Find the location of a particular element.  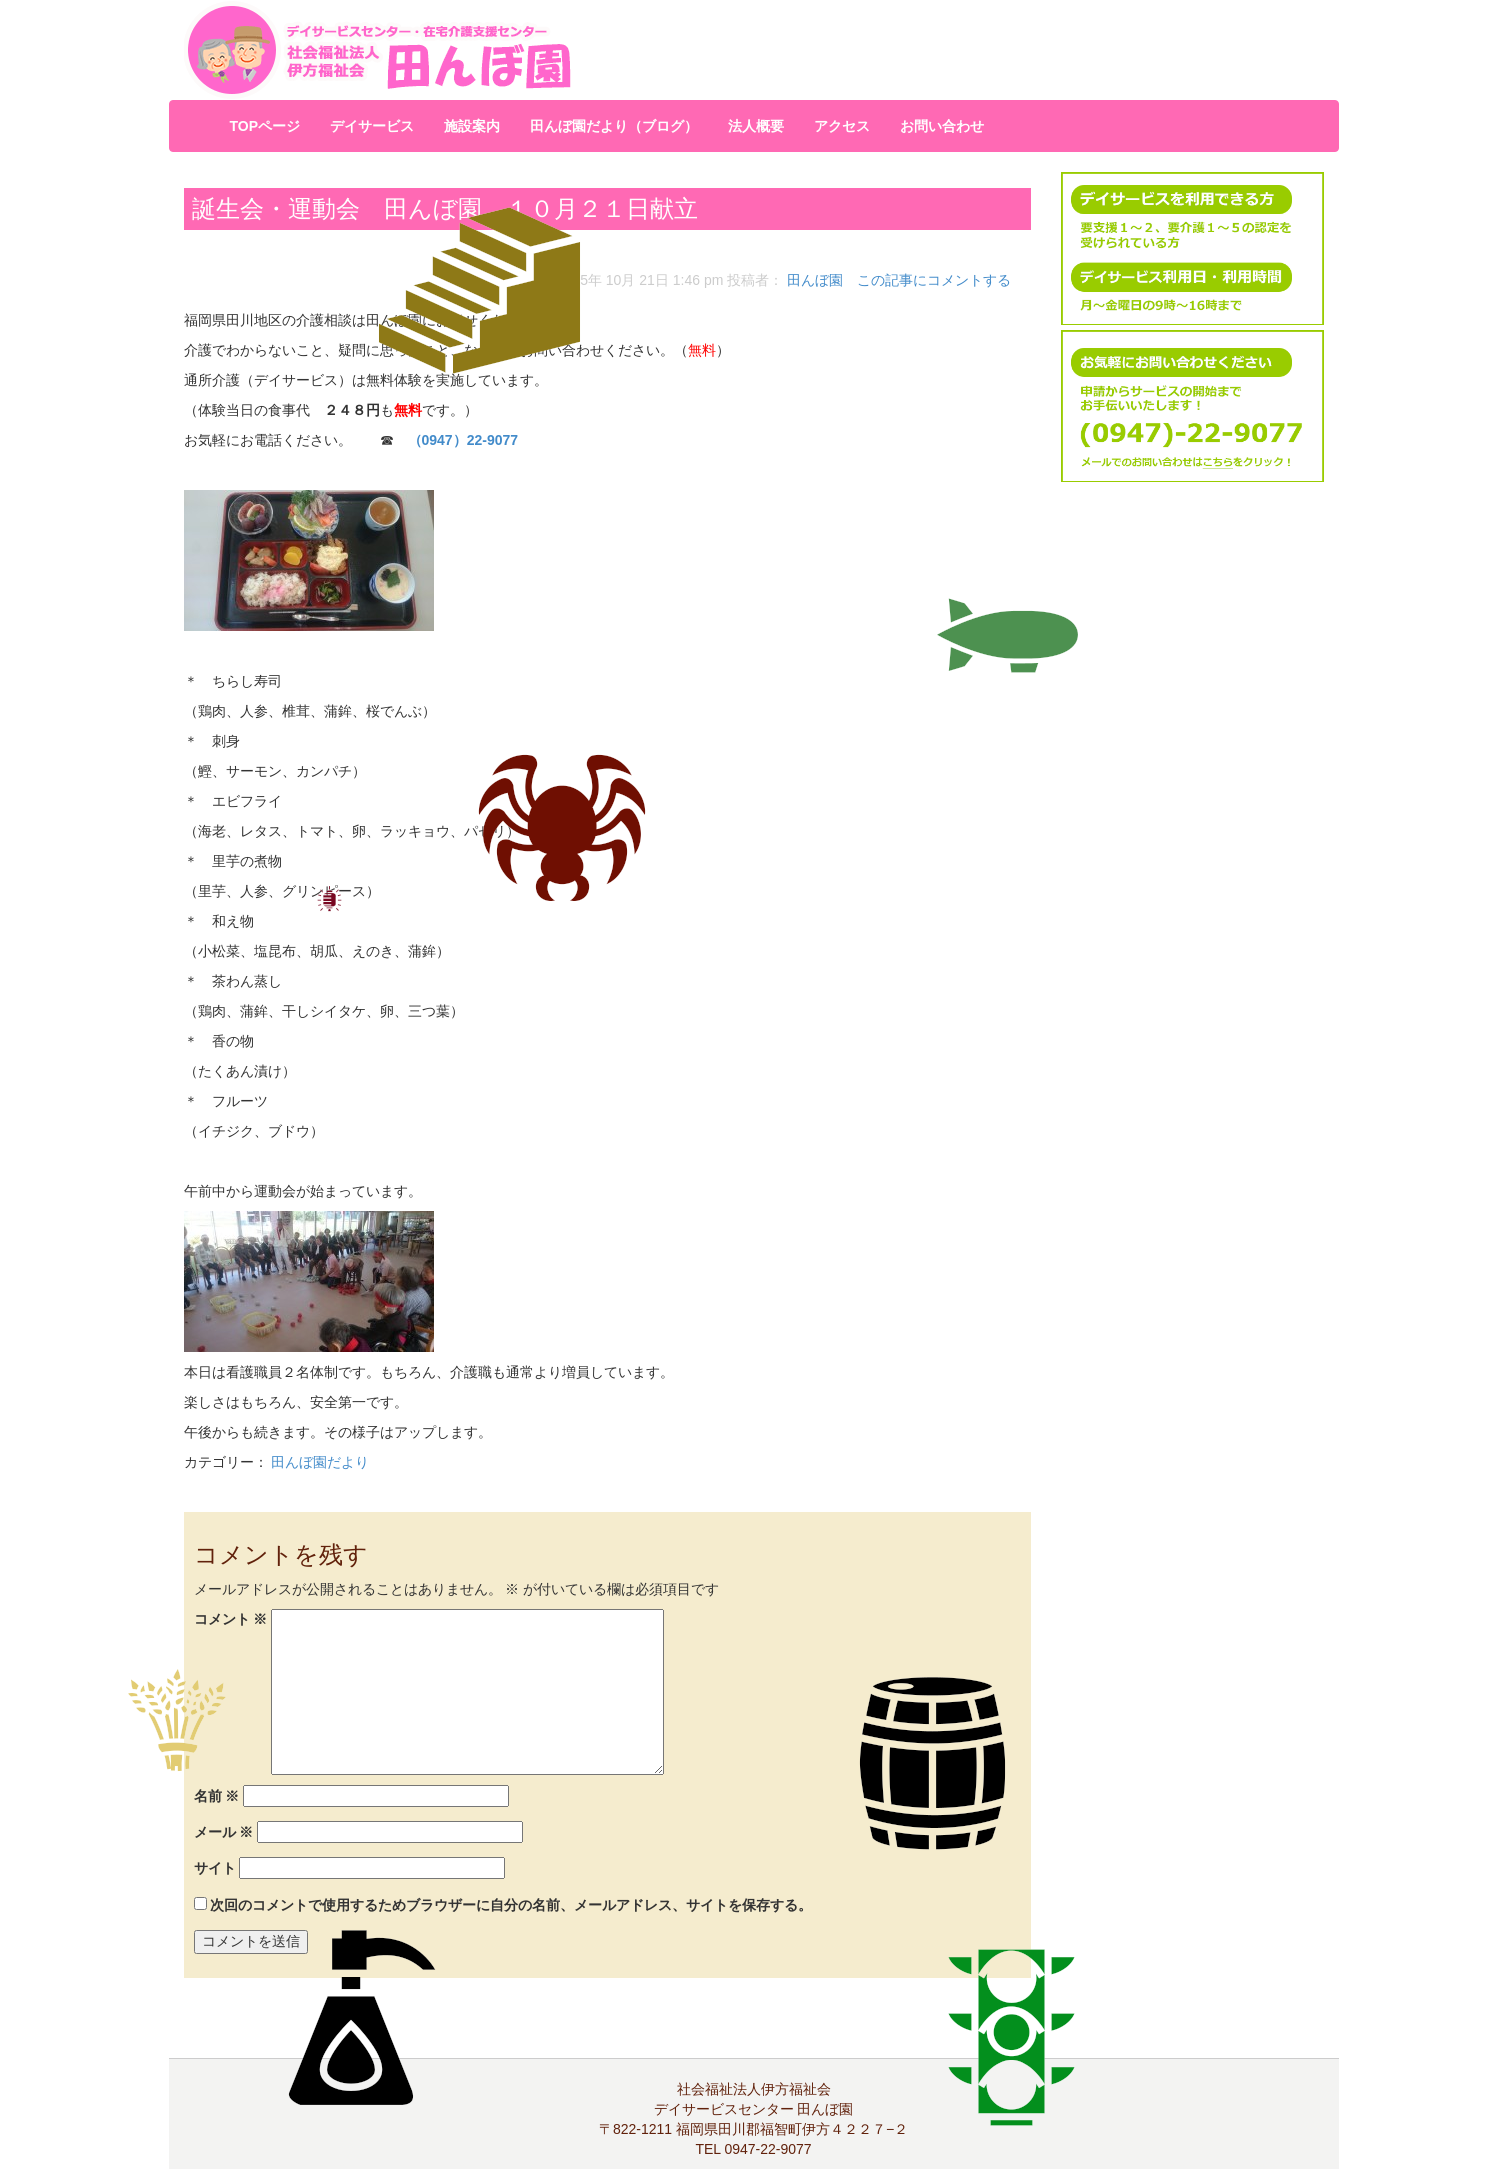

access asian or lunar new year themed content is located at coordinates (329, 898).